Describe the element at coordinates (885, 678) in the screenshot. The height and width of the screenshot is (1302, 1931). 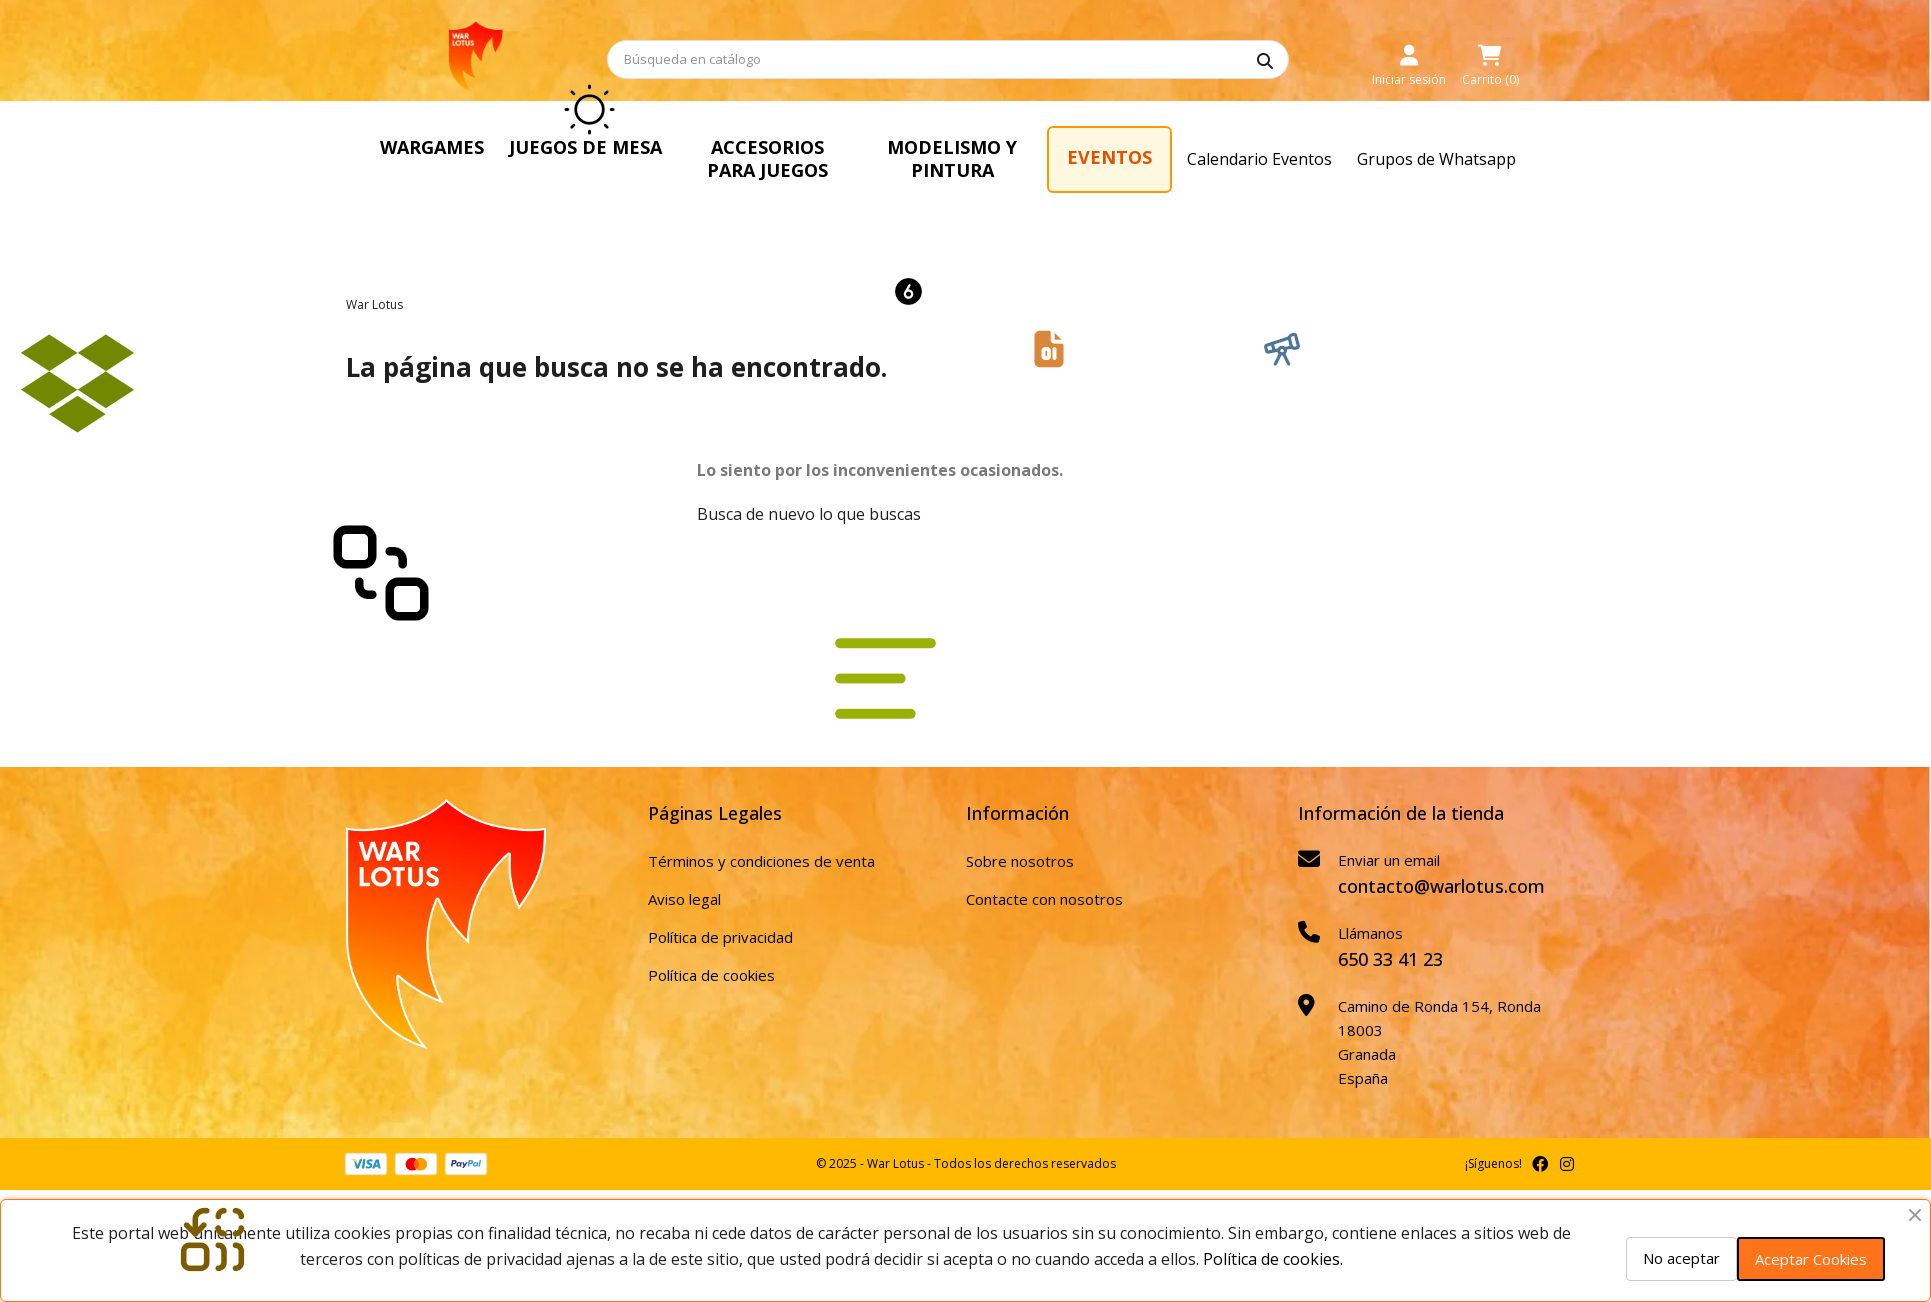
I see `align text to the start of the line` at that location.